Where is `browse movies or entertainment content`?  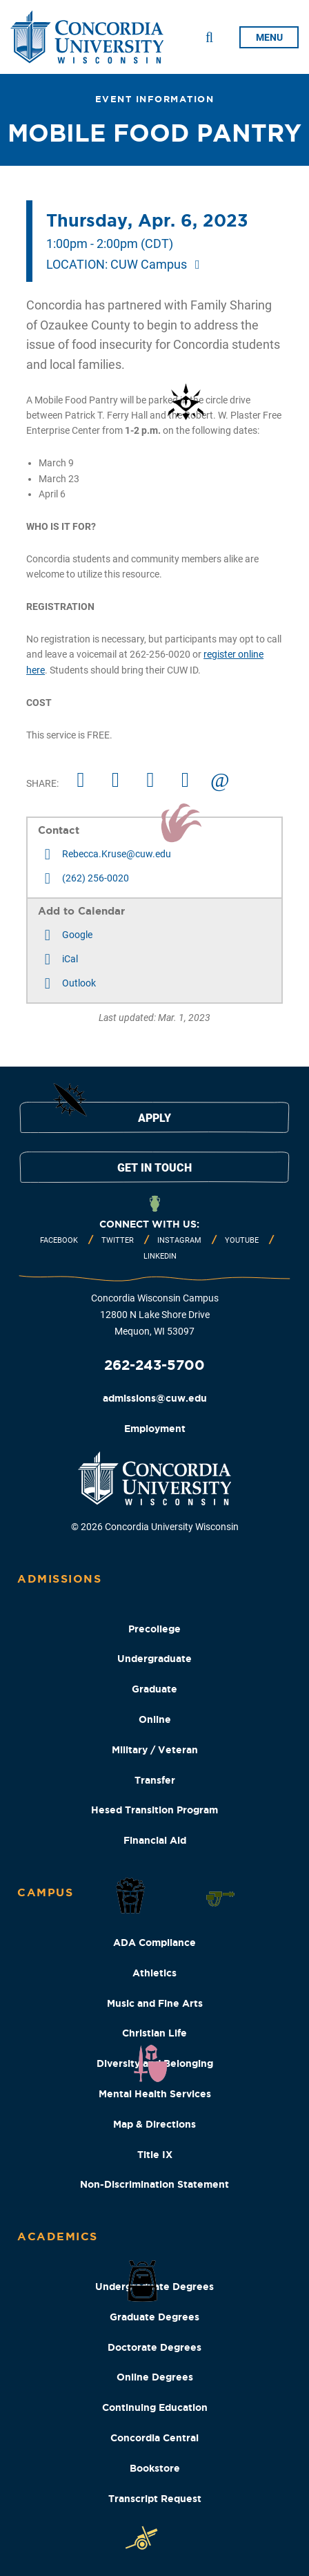 browse movies or entertainment content is located at coordinates (130, 1896).